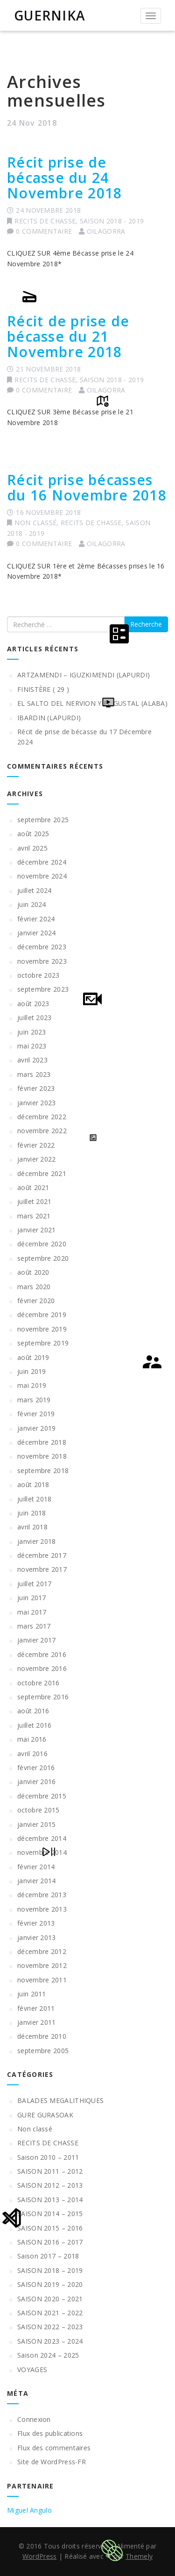 Image resolution: width=175 pixels, height=2576 pixels. I want to click on view ballot or voting options, so click(119, 634).